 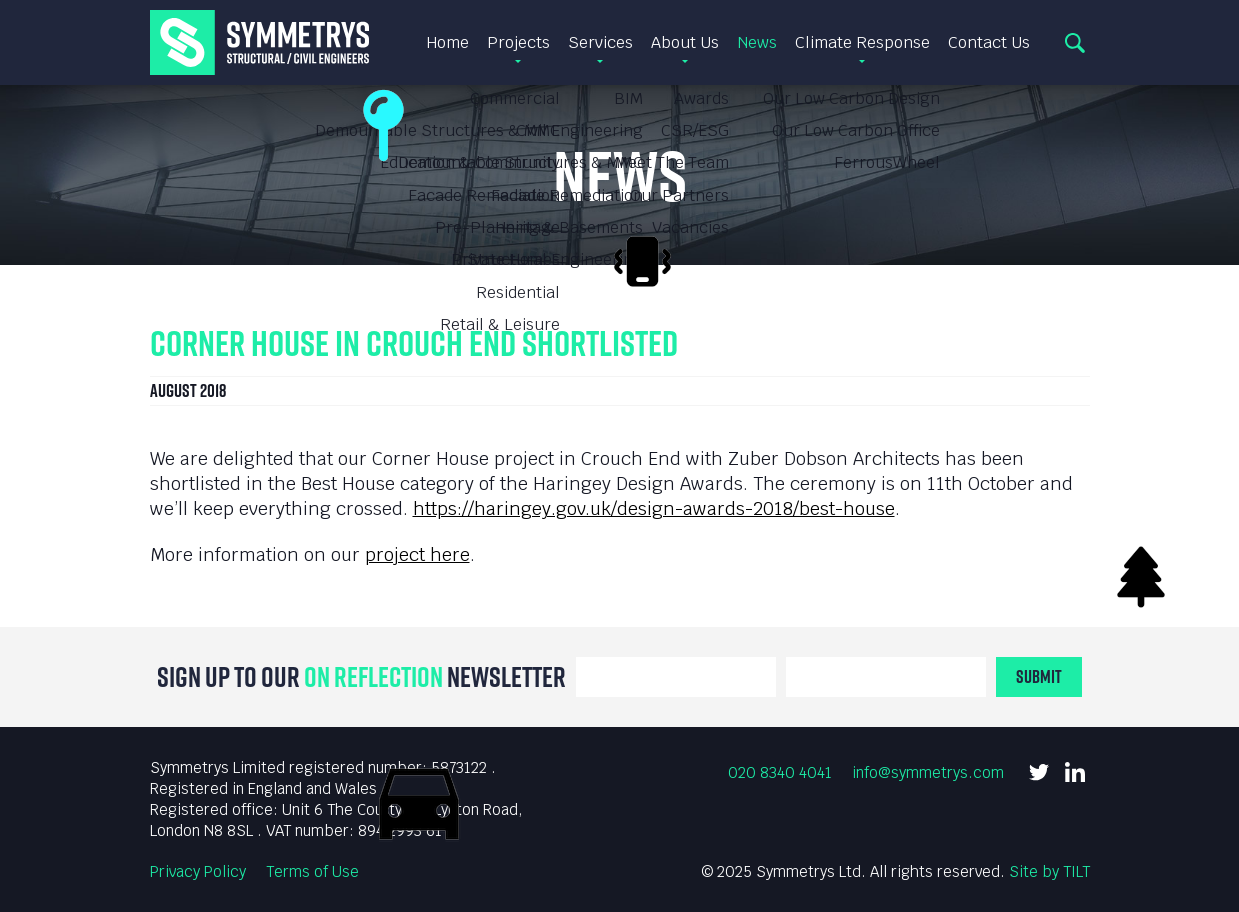 I want to click on phone is on vibrate mode, so click(x=642, y=261).